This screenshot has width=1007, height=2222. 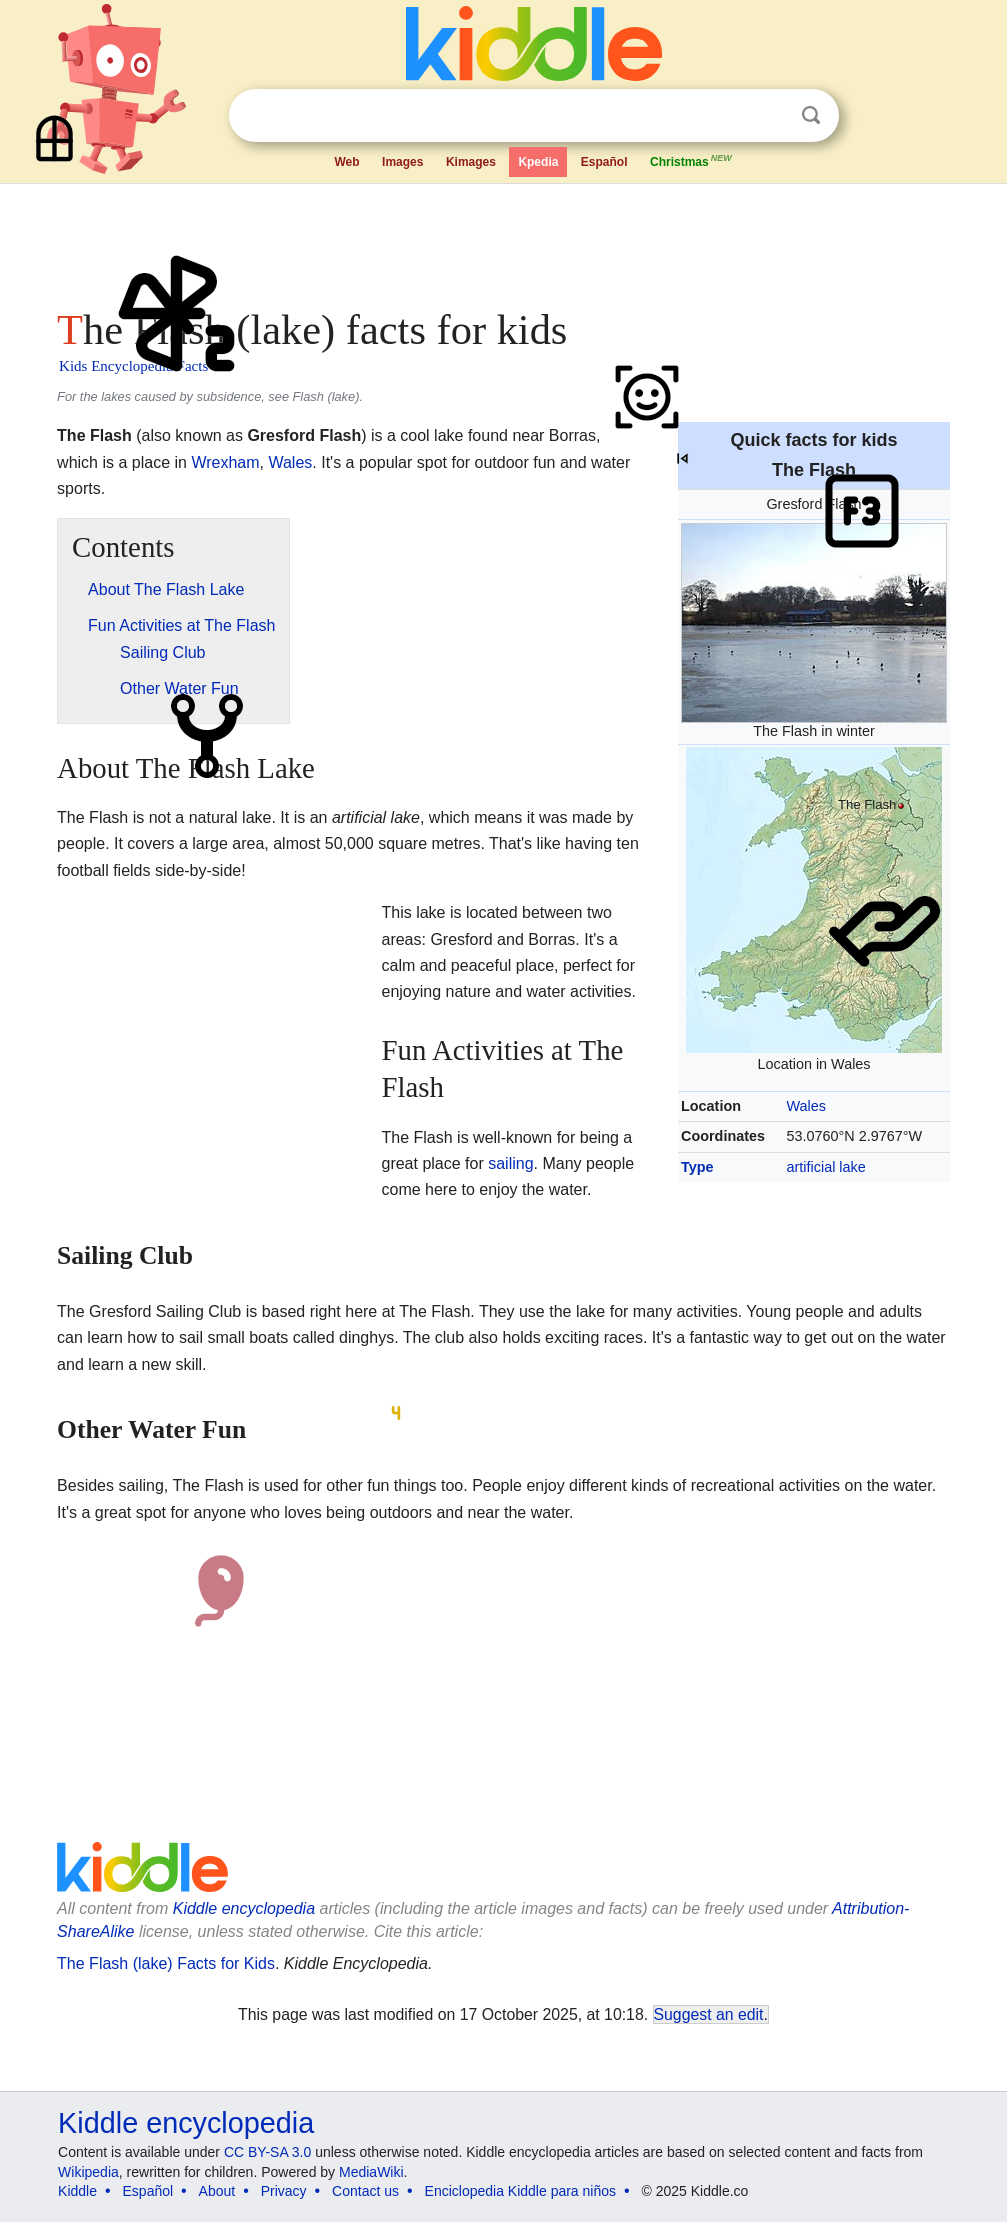 What do you see at coordinates (54, 138) in the screenshot?
I see `open a new window` at bounding box center [54, 138].